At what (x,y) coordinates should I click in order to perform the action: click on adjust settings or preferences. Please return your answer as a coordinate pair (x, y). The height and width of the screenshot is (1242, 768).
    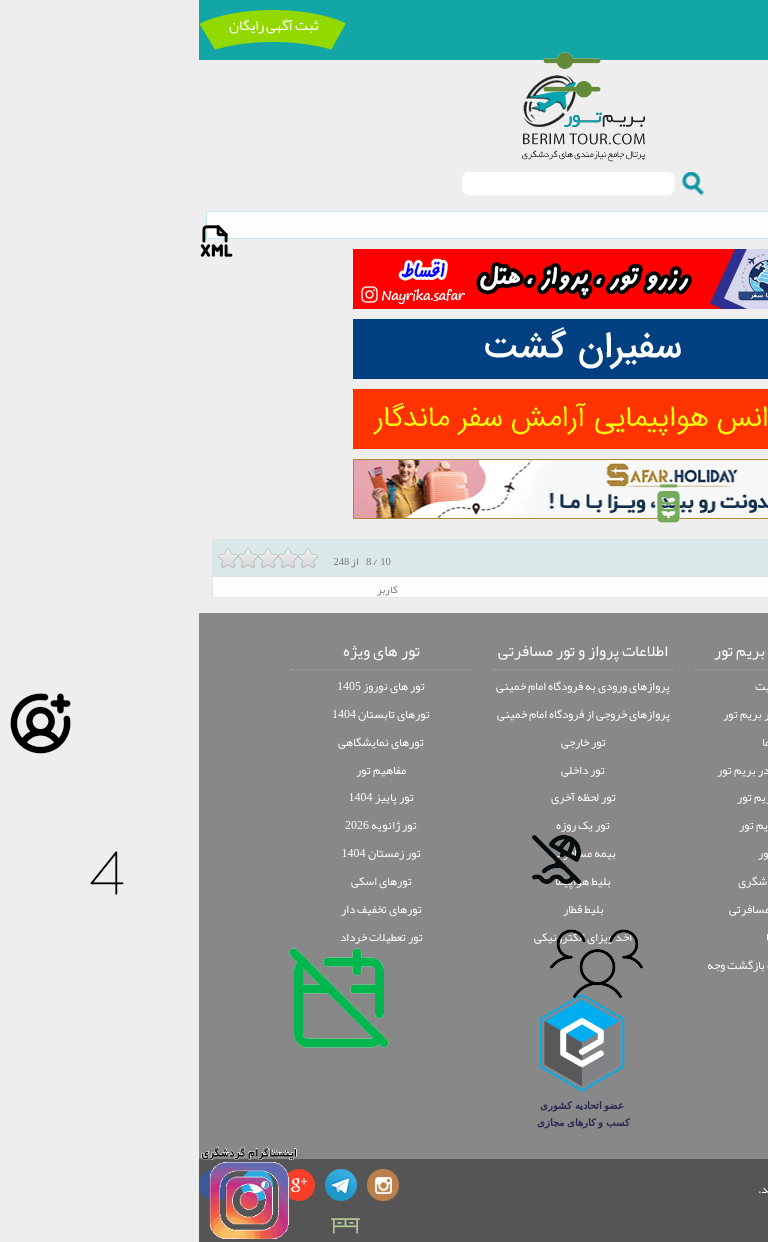
    Looking at the image, I should click on (572, 75).